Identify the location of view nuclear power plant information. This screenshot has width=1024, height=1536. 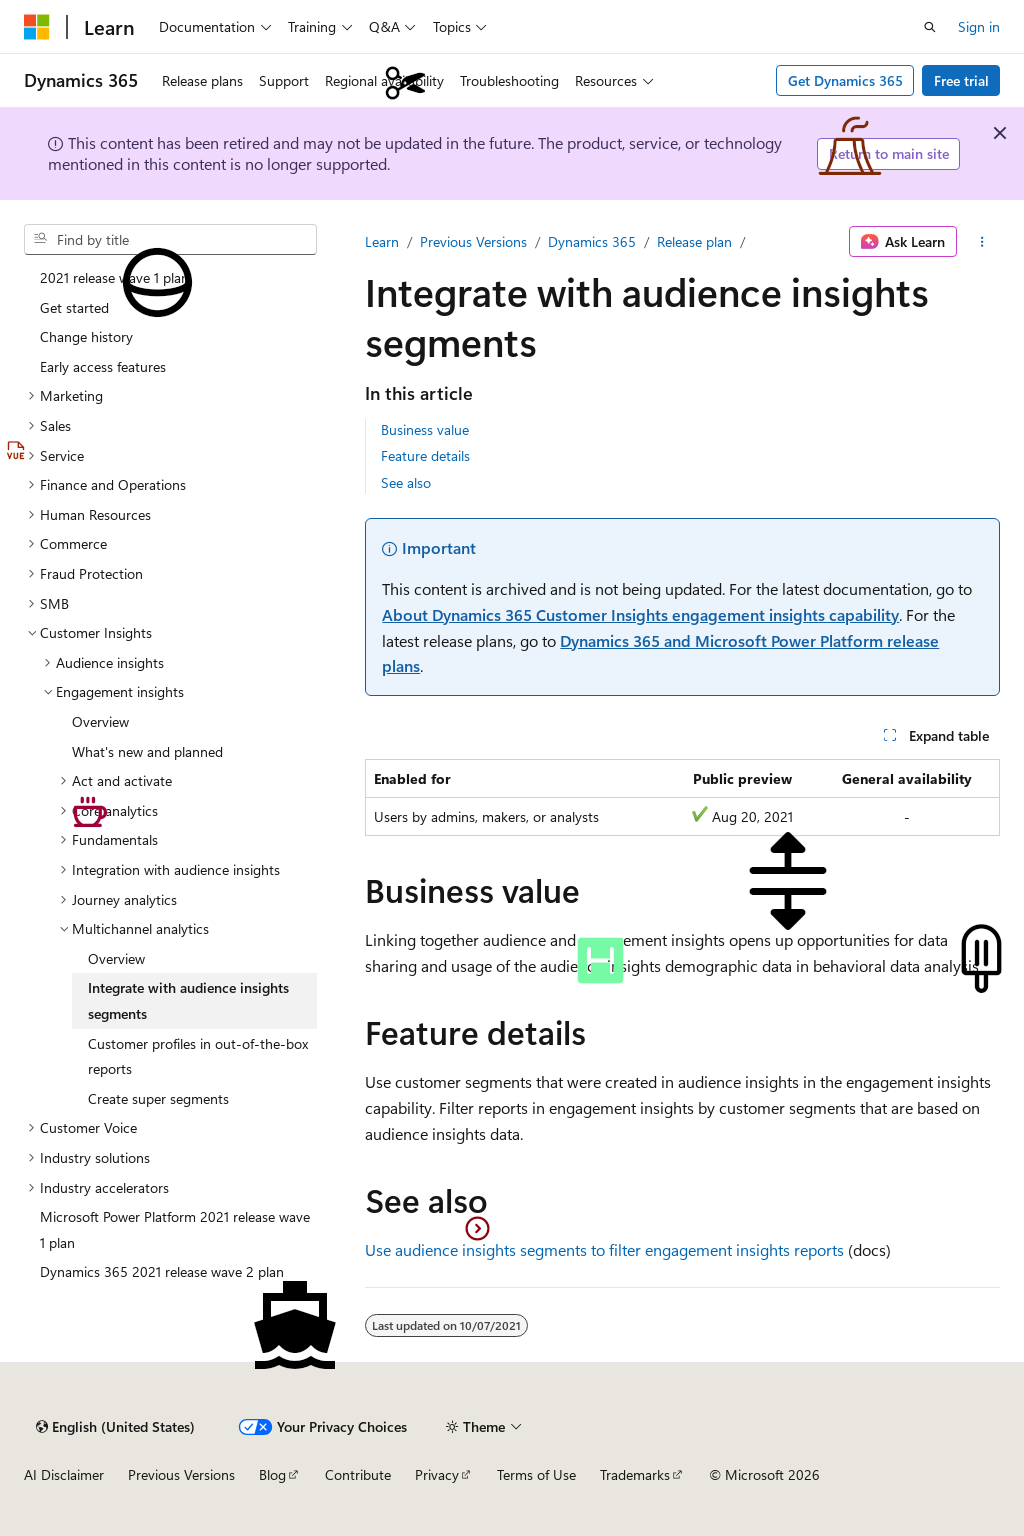
(850, 150).